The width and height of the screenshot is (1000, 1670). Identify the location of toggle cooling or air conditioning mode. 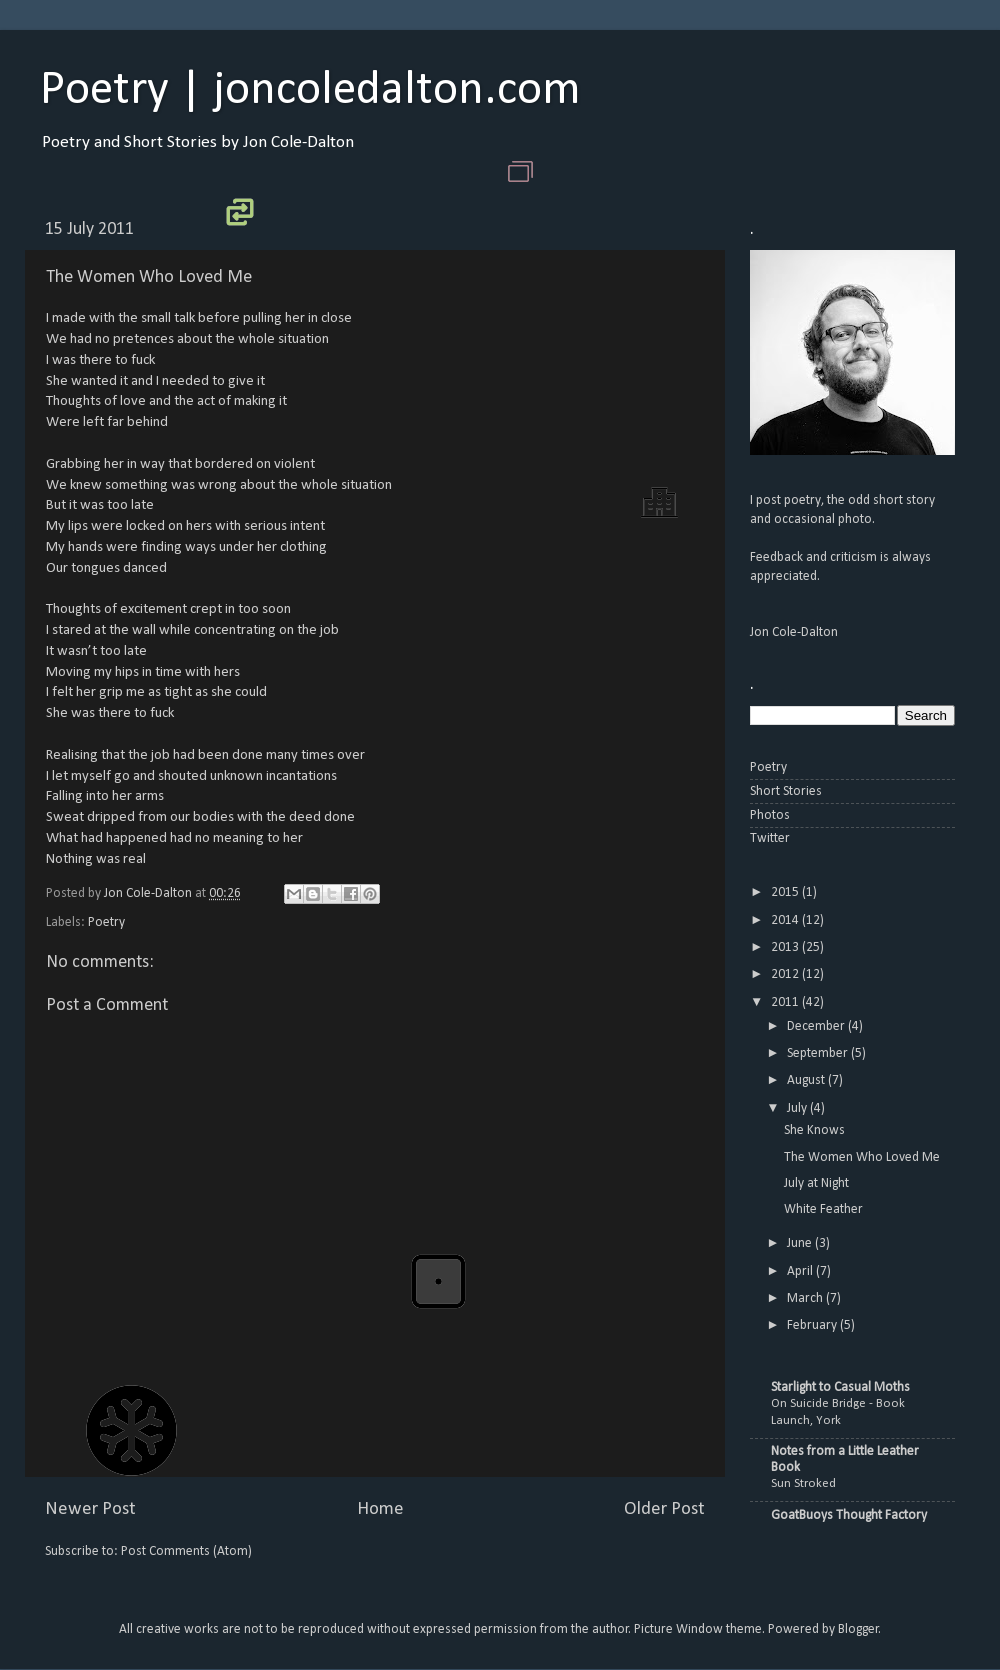
(131, 1430).